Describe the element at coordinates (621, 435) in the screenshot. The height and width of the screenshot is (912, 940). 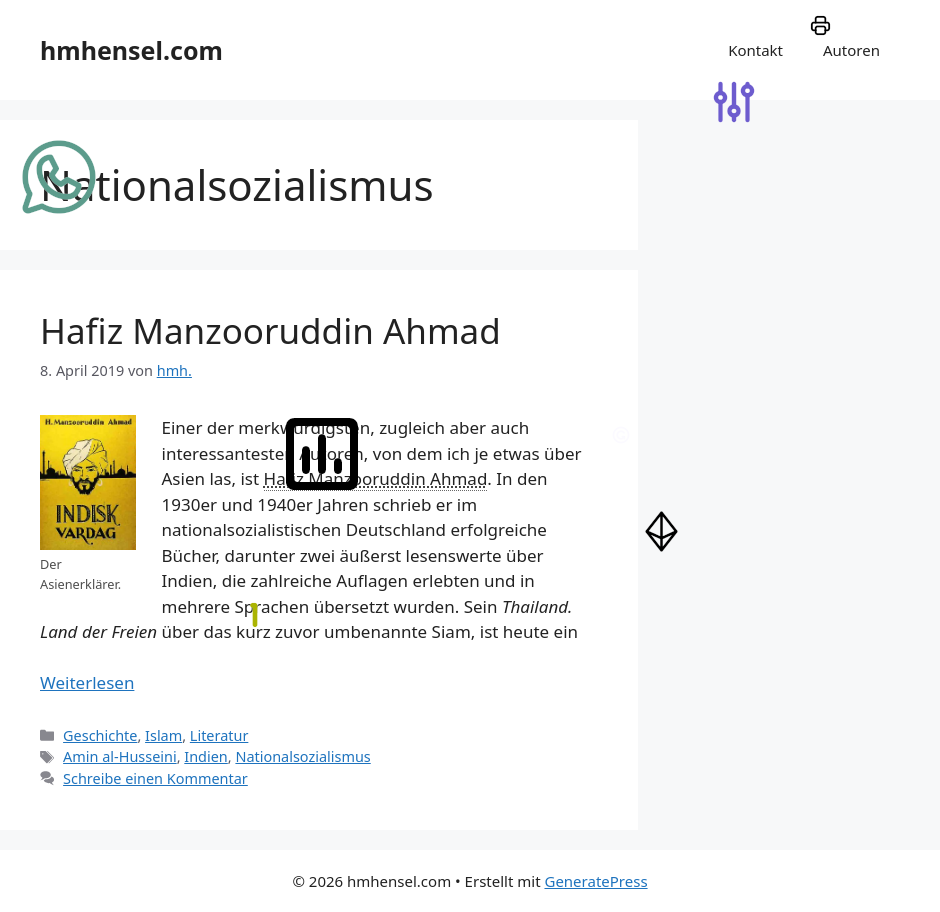
I see `open Grammarly writing assistant` at that location.